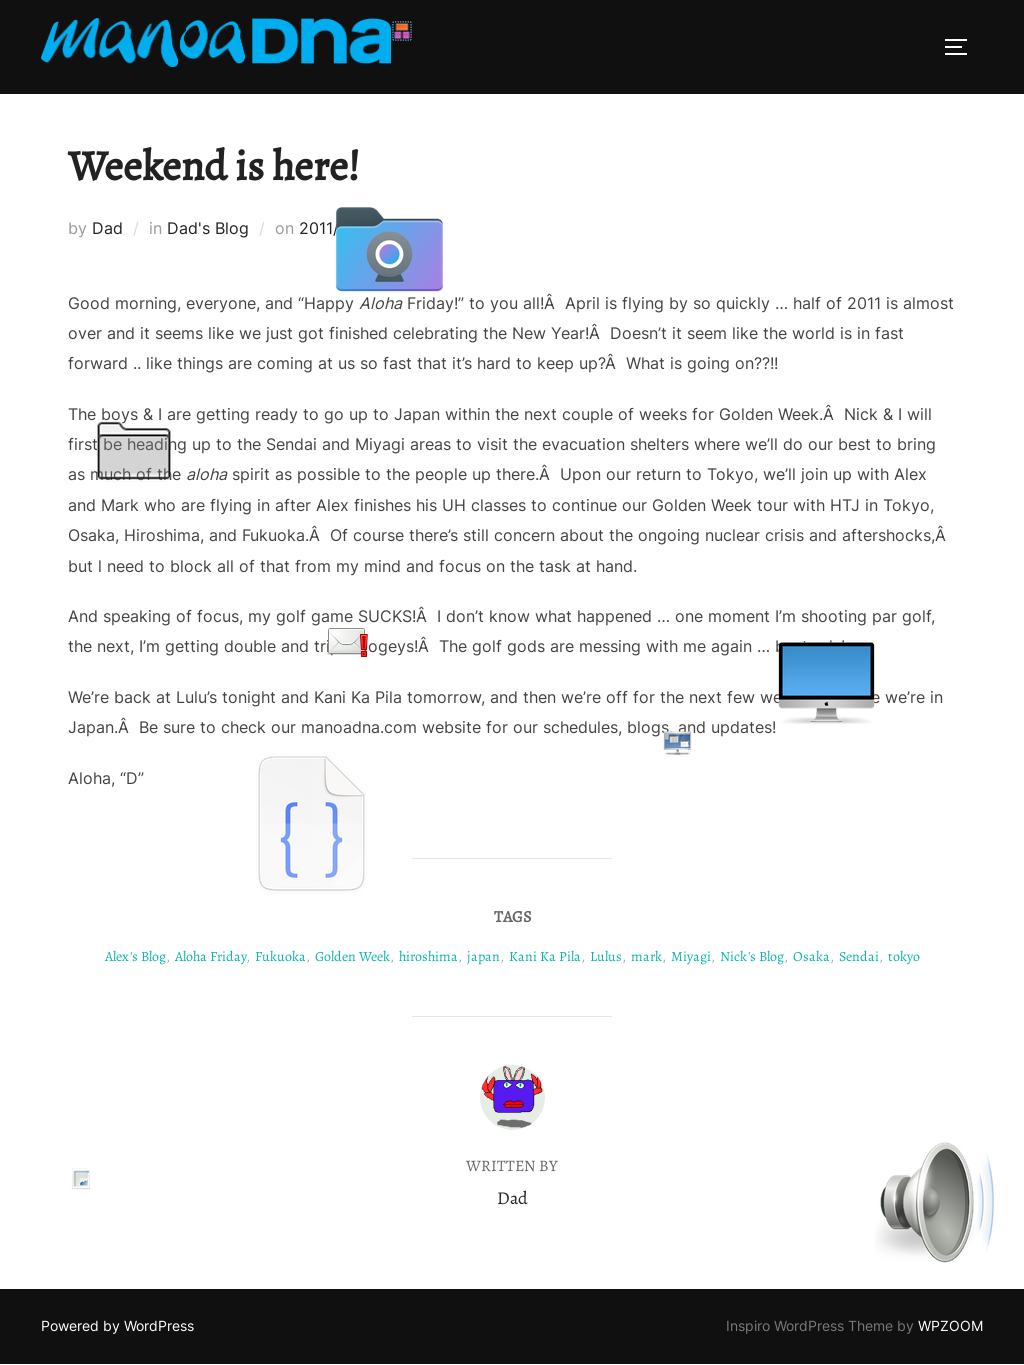 This screenshot has width=1024, height=1365. What do you see at coordinates (346, 641) in the screenshot?
I see `mark email as important` at bounding box center [346, 641].